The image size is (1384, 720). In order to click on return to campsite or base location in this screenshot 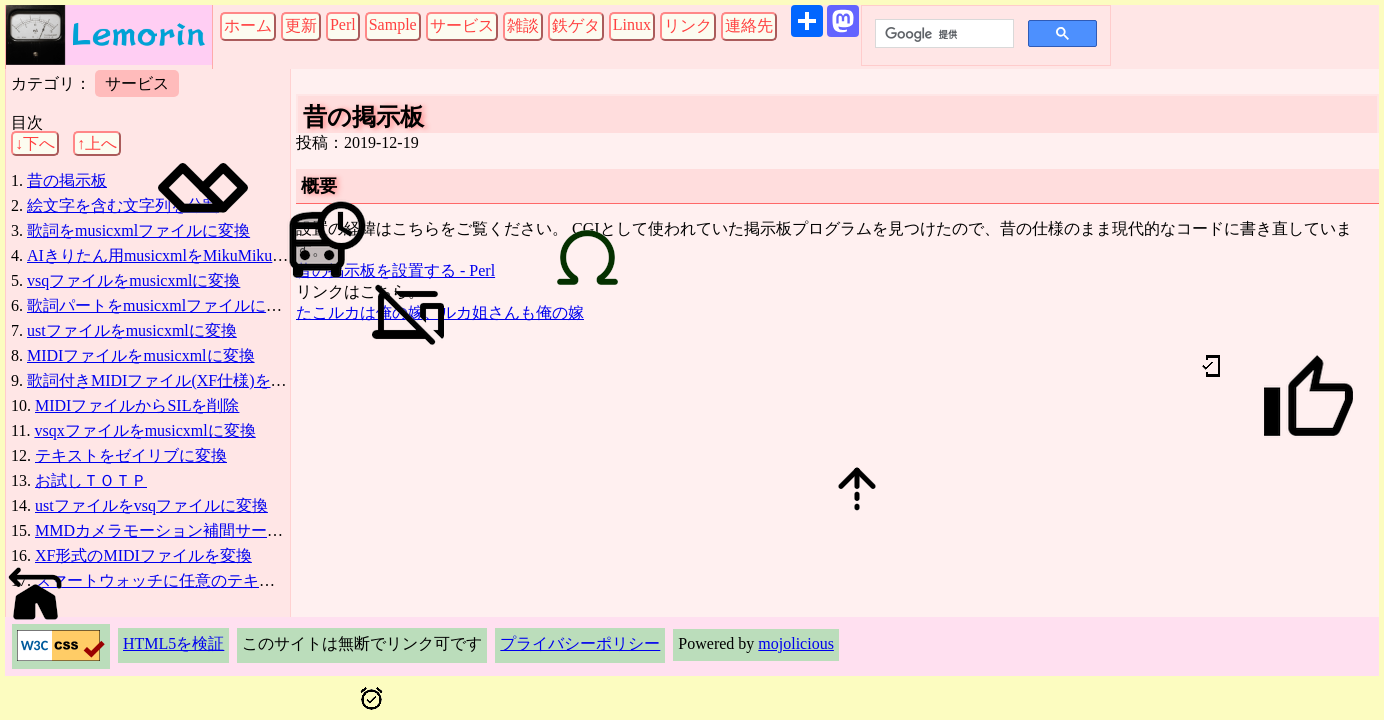, I will do `click(35, 593)`.